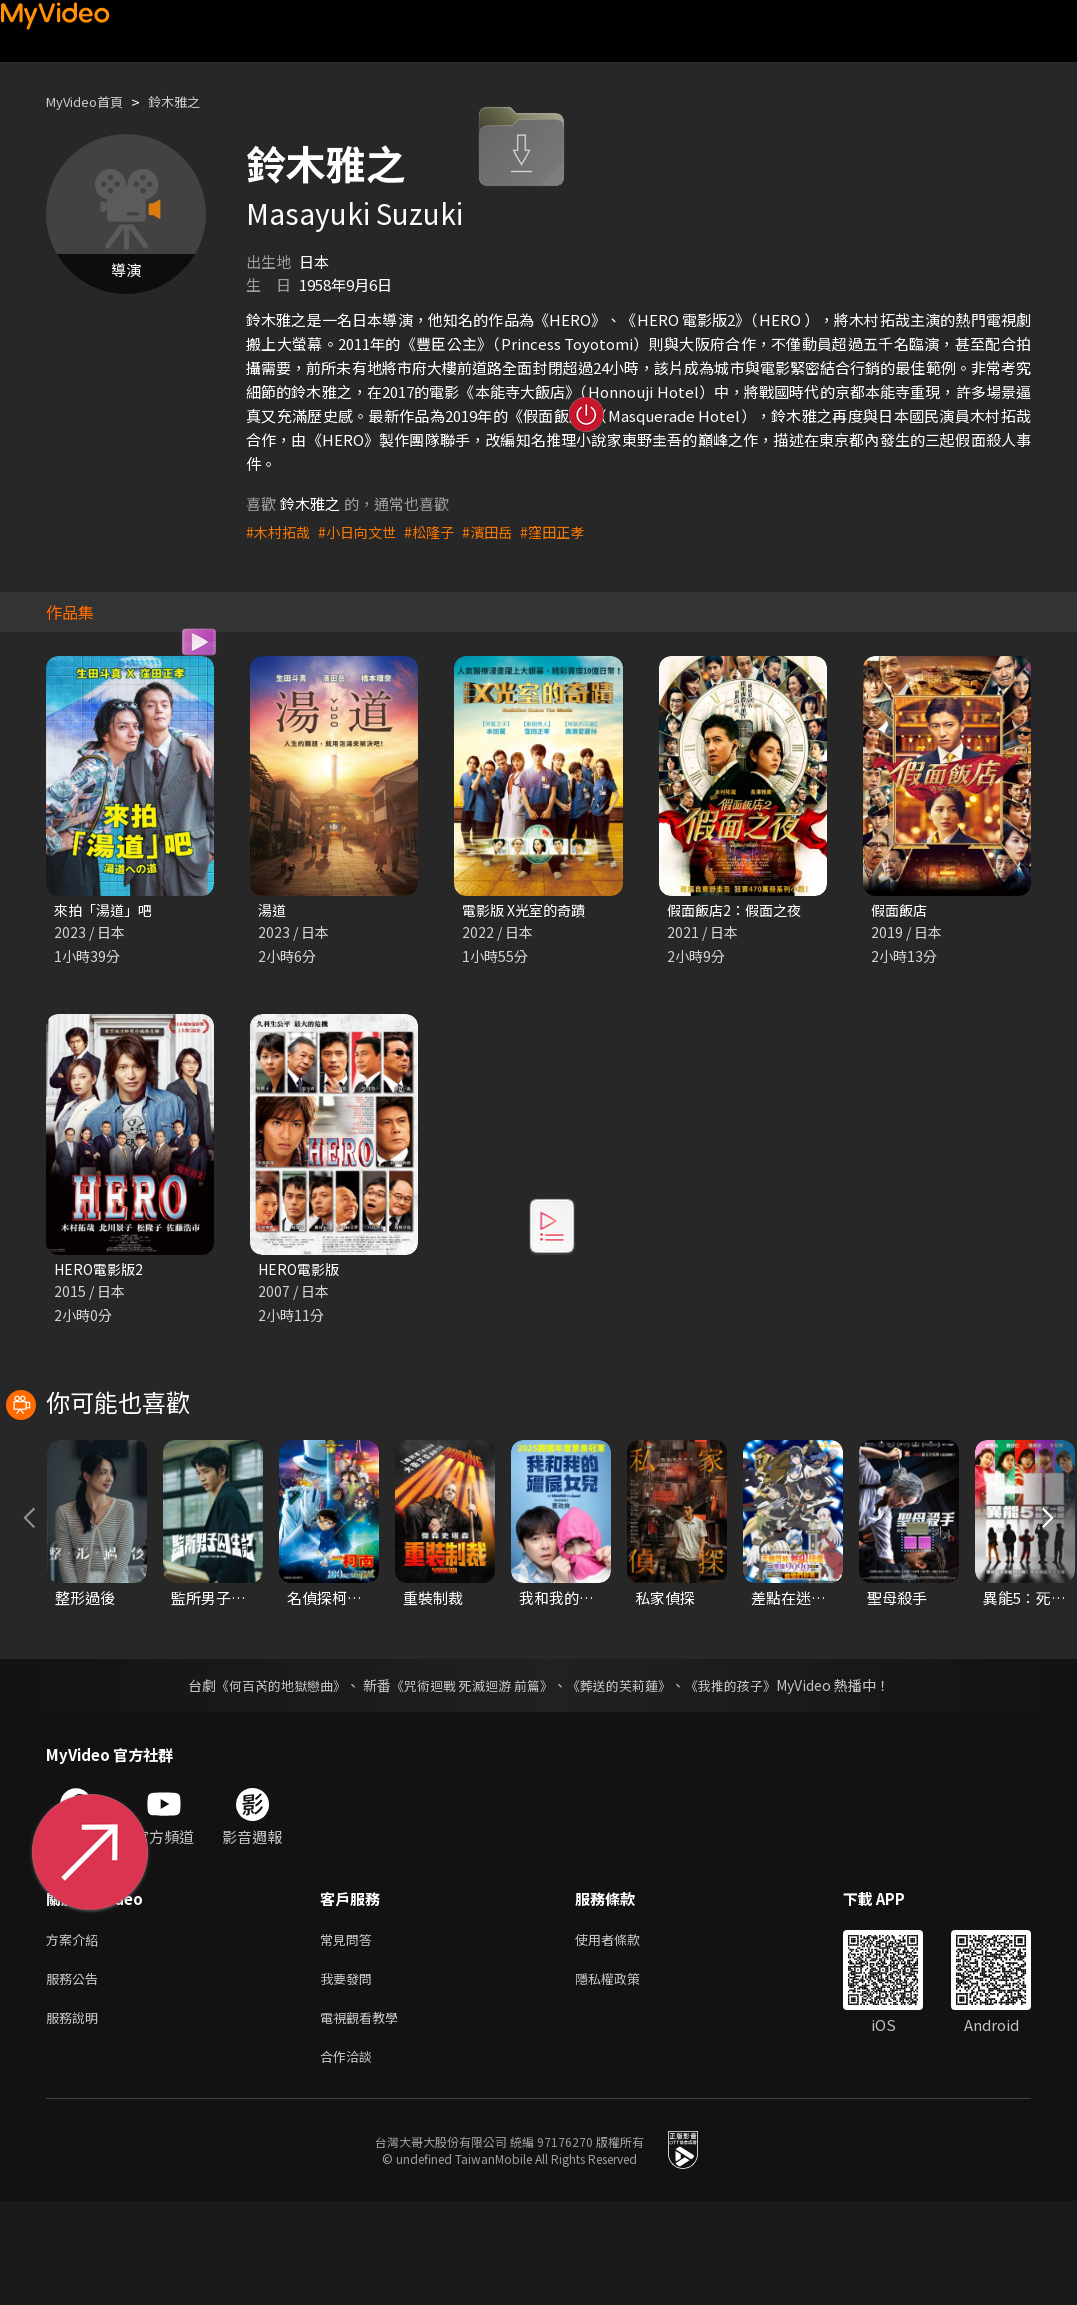  I want to click on select all items in the current view, so click(917, 1535).